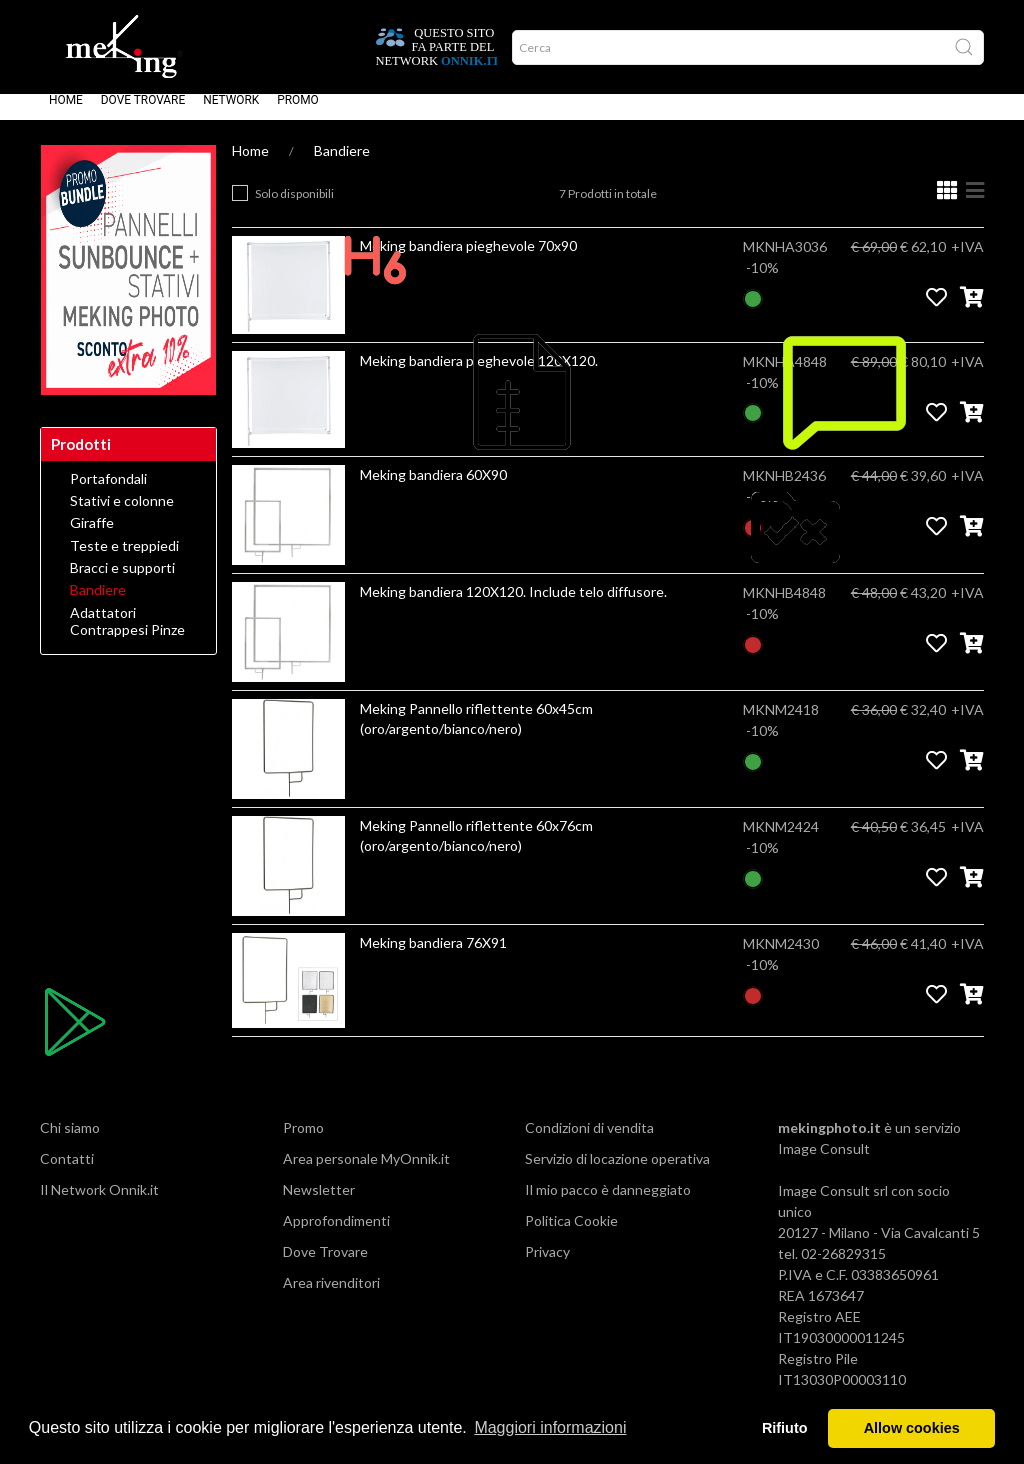 Image resolution: width=1024 pixels, height=1464 pixels. I want to click on open chat or messaging, so click(844, 383).